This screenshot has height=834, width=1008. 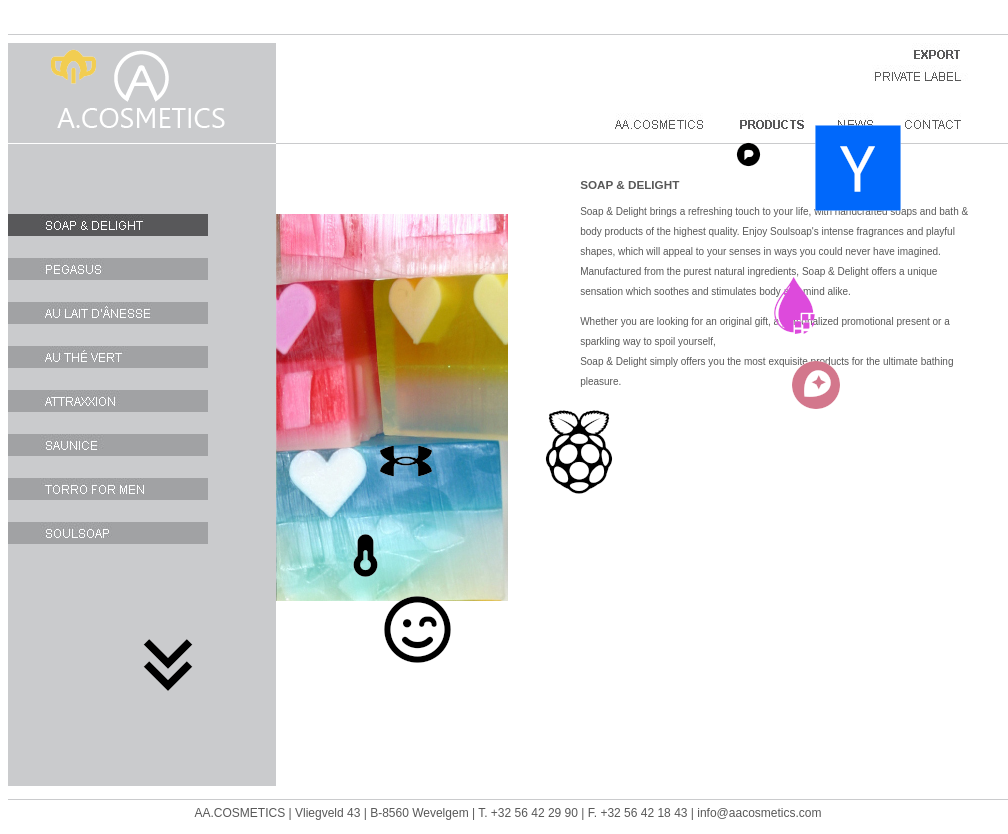 I want to click on insert a winking emoji or emoticon, so click(x=417, y=629).